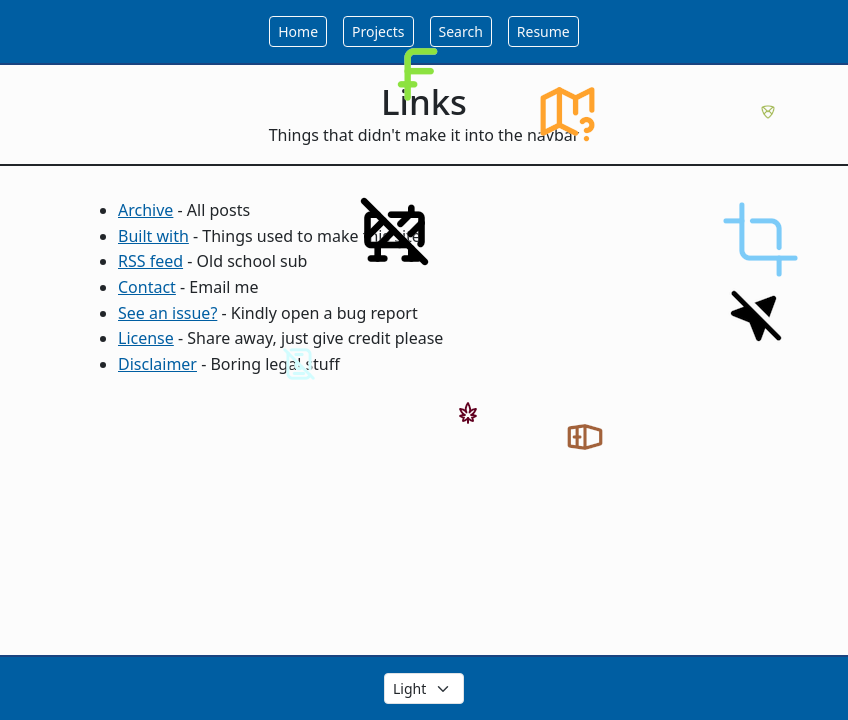 This screenshot has height=720, width=848. Describe the element at coordinates (754, 317) in the screenshot. I see `location sharing is currently disabled` at that location.